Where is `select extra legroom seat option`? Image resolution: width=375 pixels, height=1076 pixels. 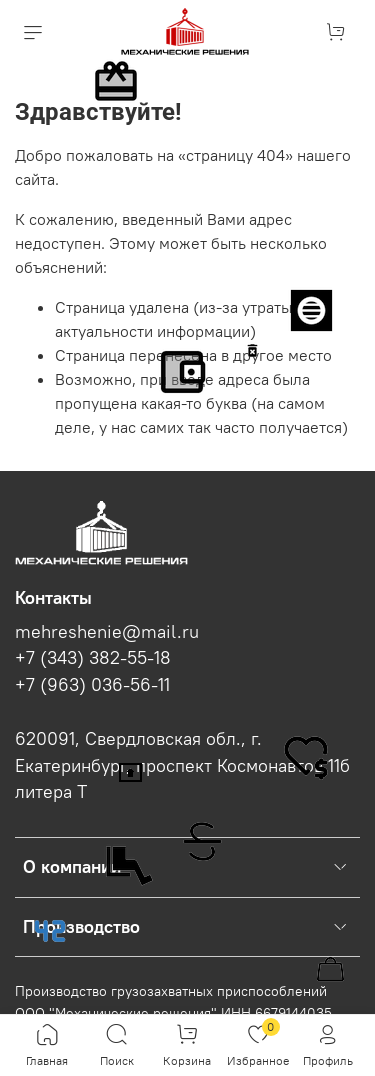 select extra legroom seat option is located at coordinates (128, 866).